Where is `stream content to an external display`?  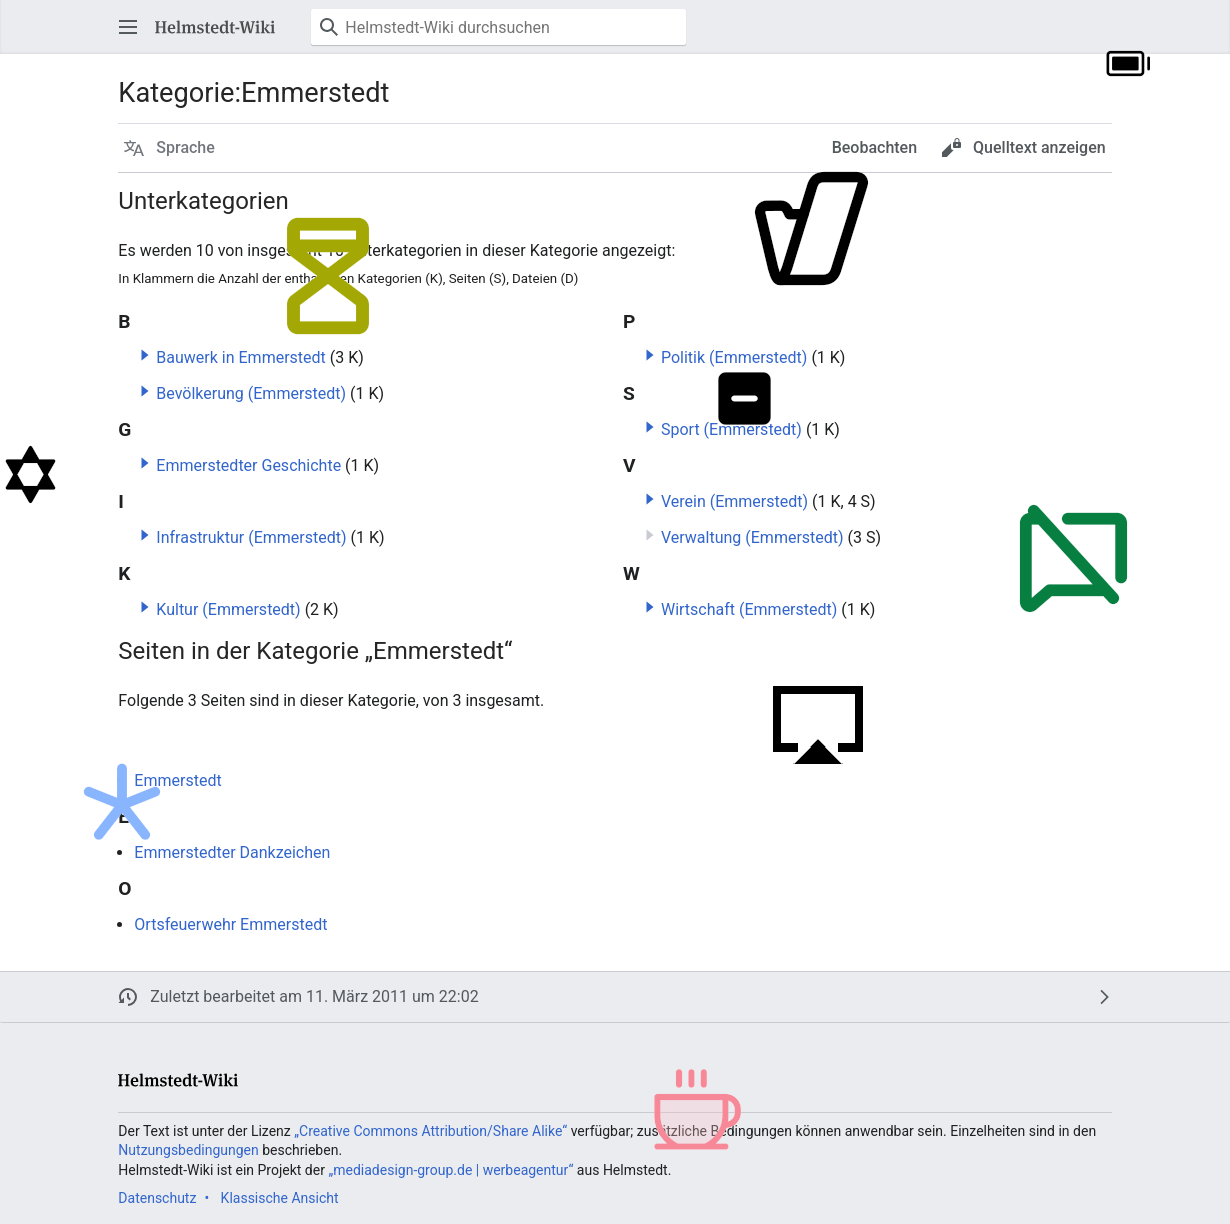 stream content to an external display is located at coordinates (818, 723).